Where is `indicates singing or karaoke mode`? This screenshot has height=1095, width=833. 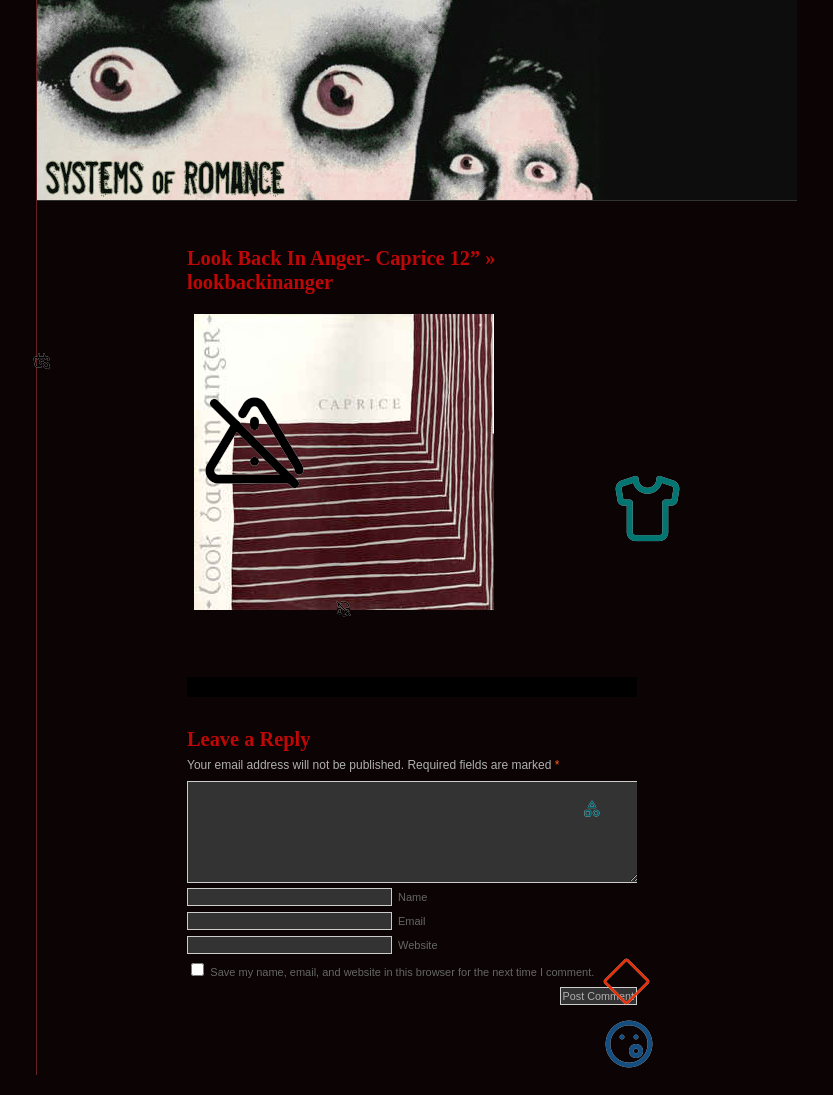
indicates singing or karaoke mode is located at coordinates (629, 1044).